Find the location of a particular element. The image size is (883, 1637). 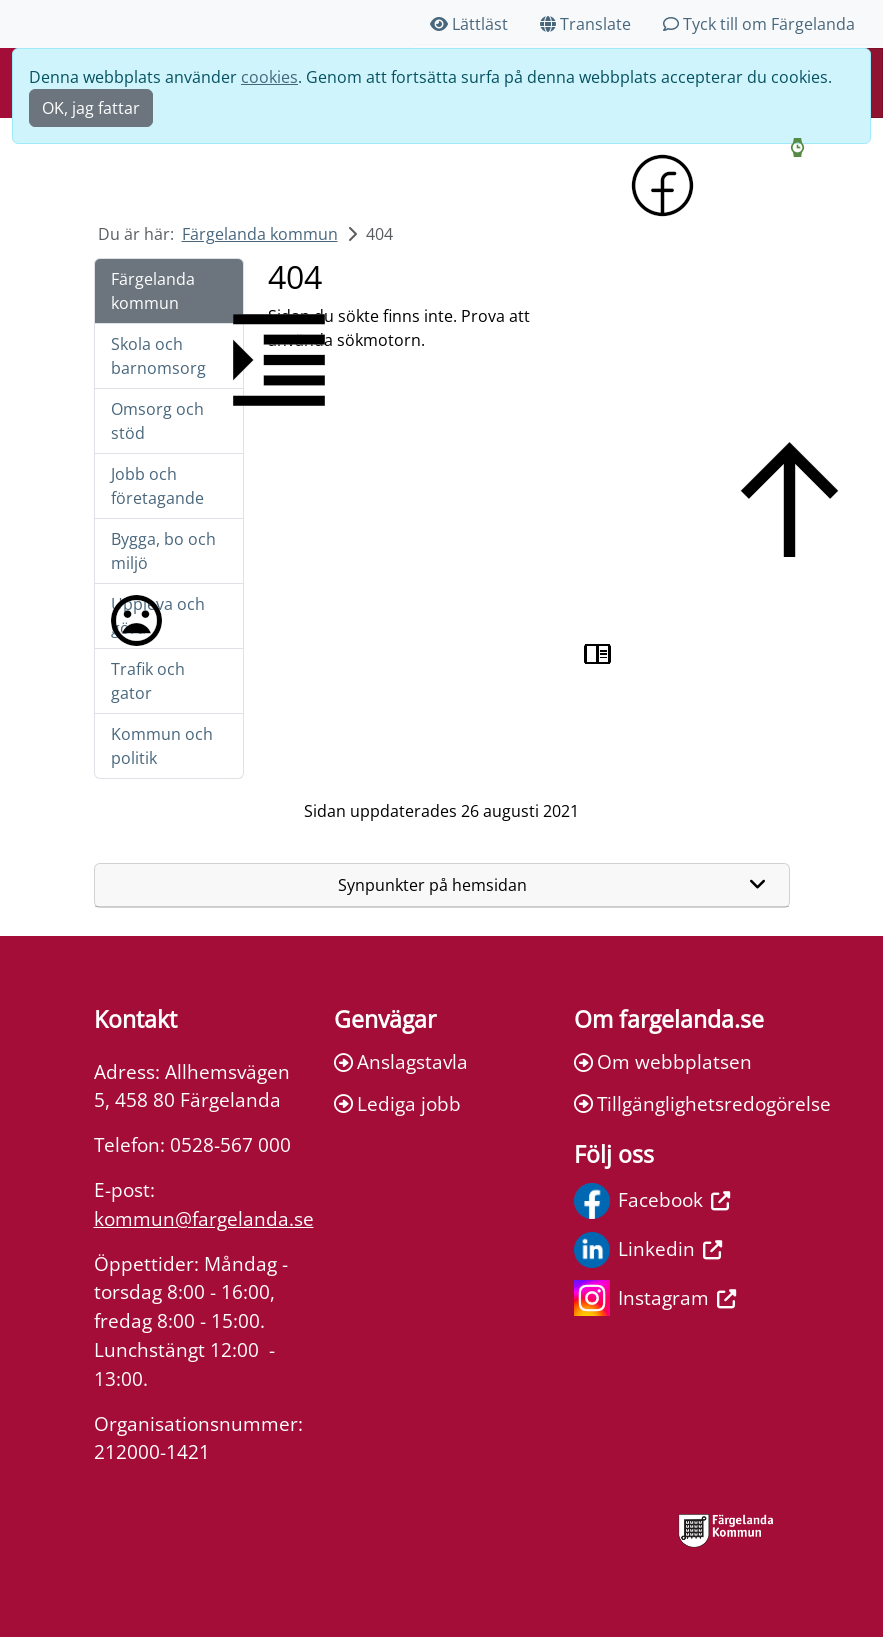

increase text indentation is located at coordinates (279, 360).